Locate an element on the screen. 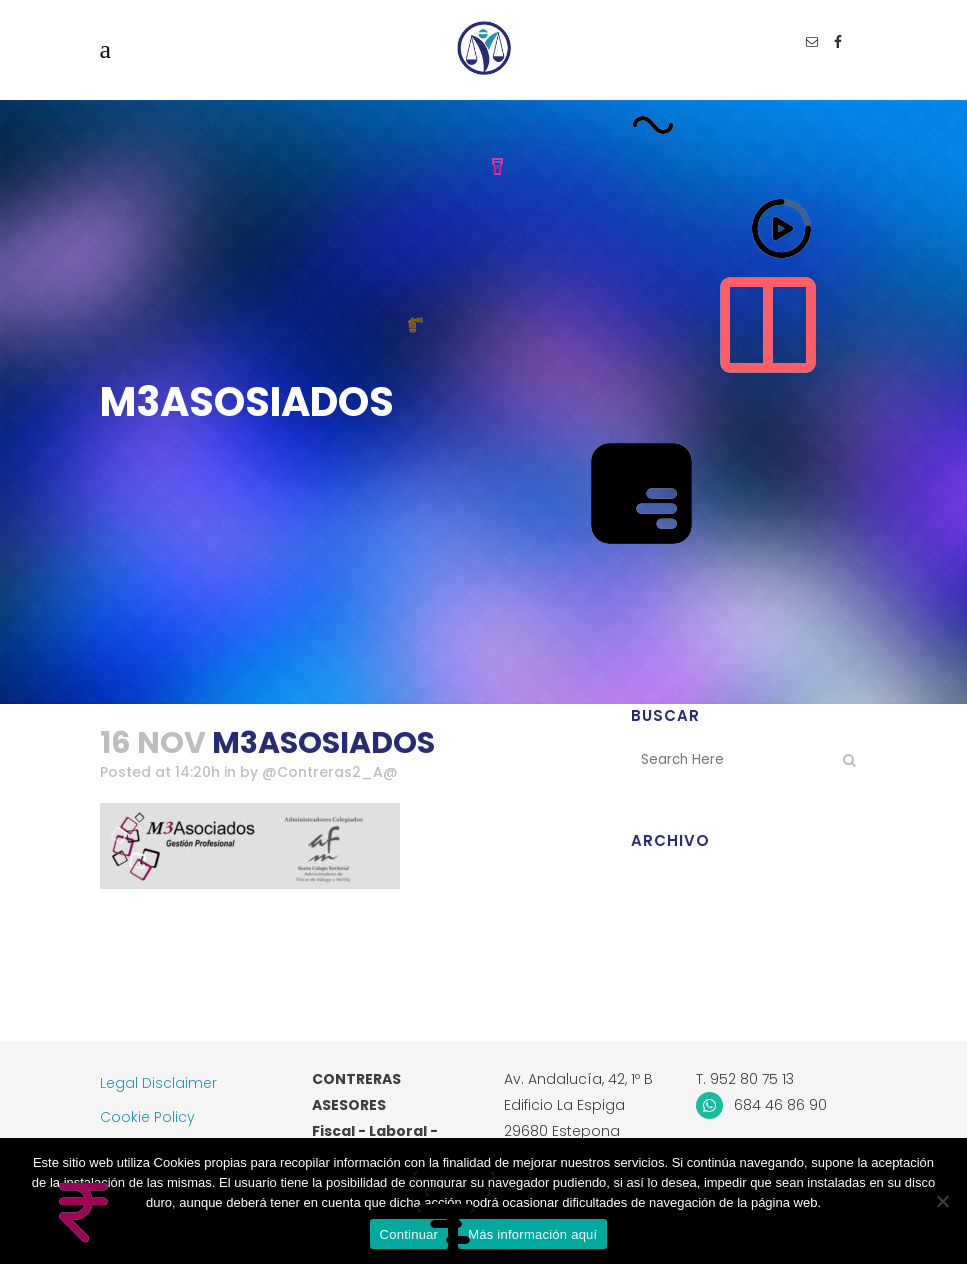  indicates price or payment in Indian rupees is located at coordinates (81, 1212).